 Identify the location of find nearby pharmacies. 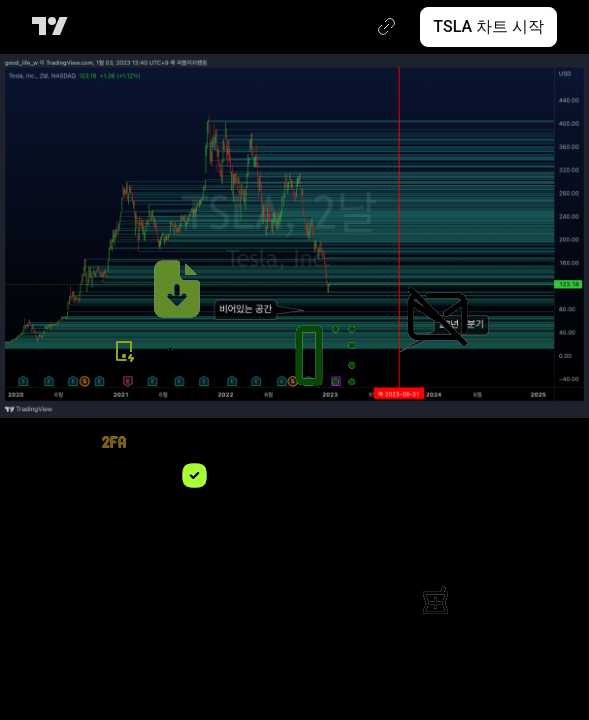
(435, 601).